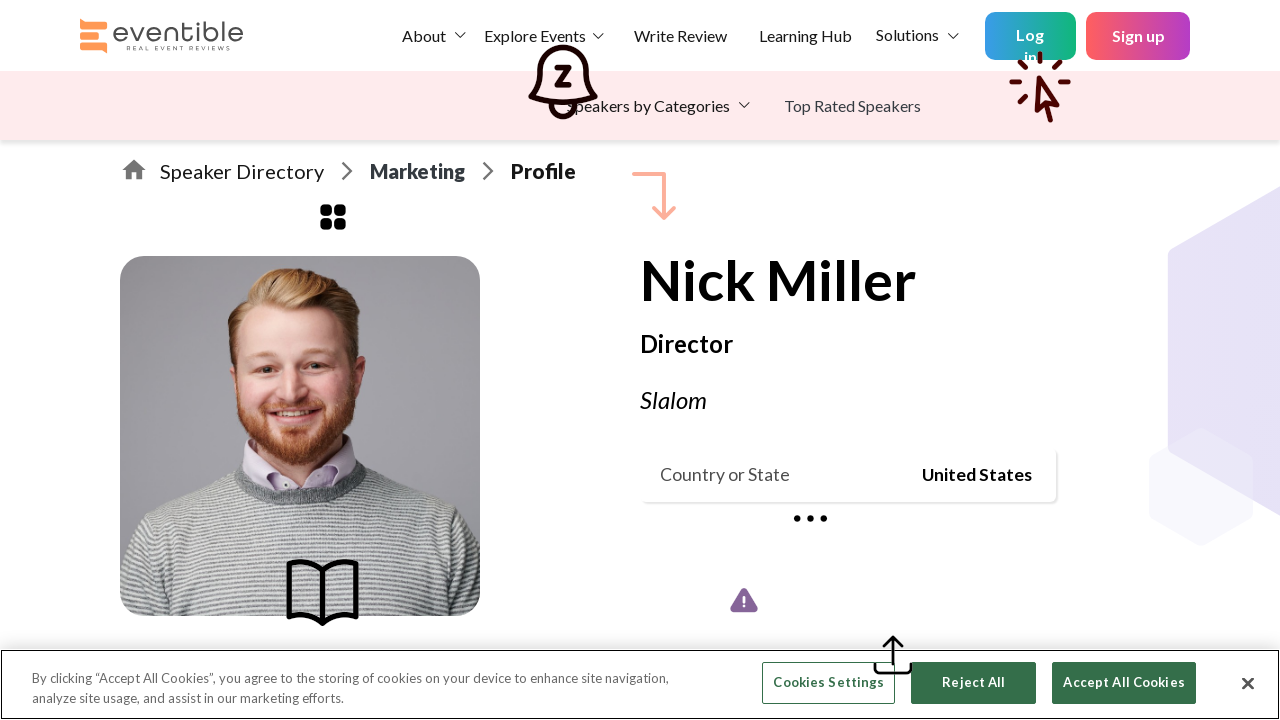 The height and width of the screenshot is (720, 1280). What do you see at coordinates (333, 217) in the screenshot?
I see `view items in grid layout` at bounding box center [333, 217].